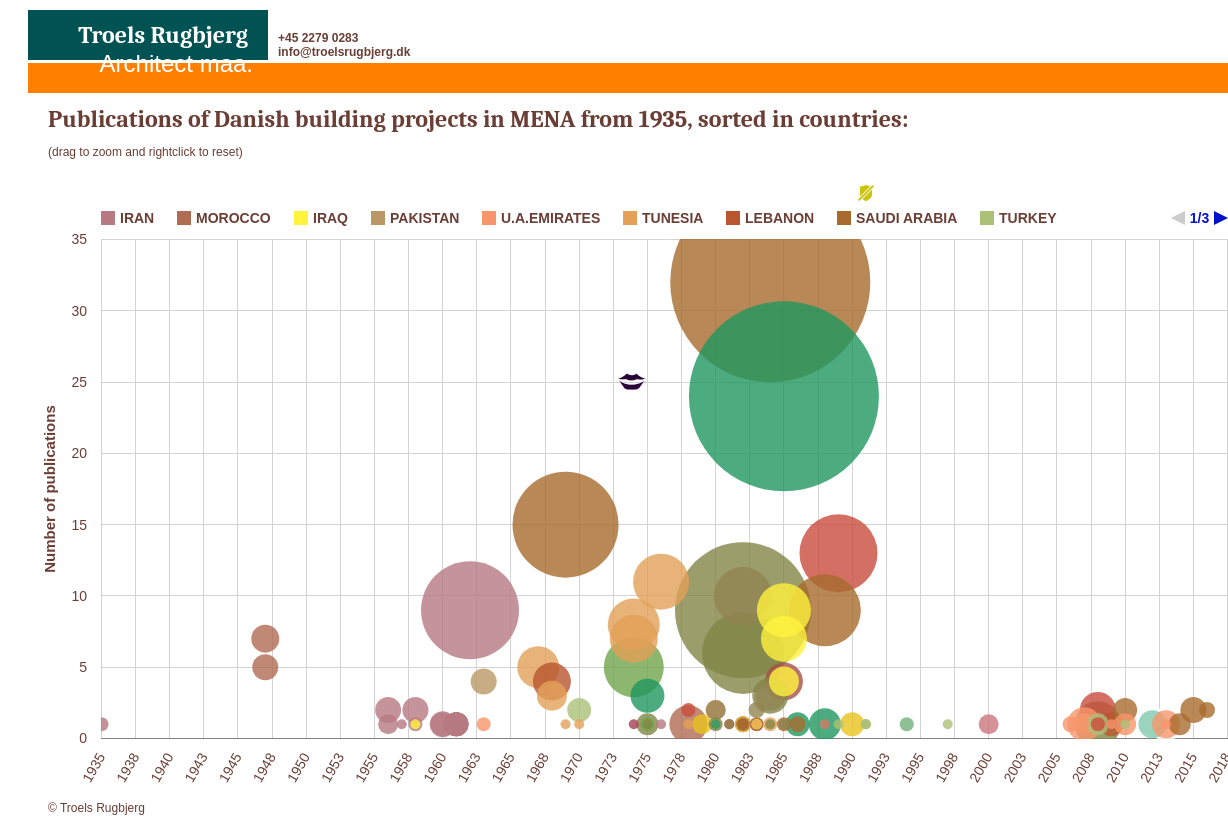  I want to click on access voice or speech features, so click(632, 382).